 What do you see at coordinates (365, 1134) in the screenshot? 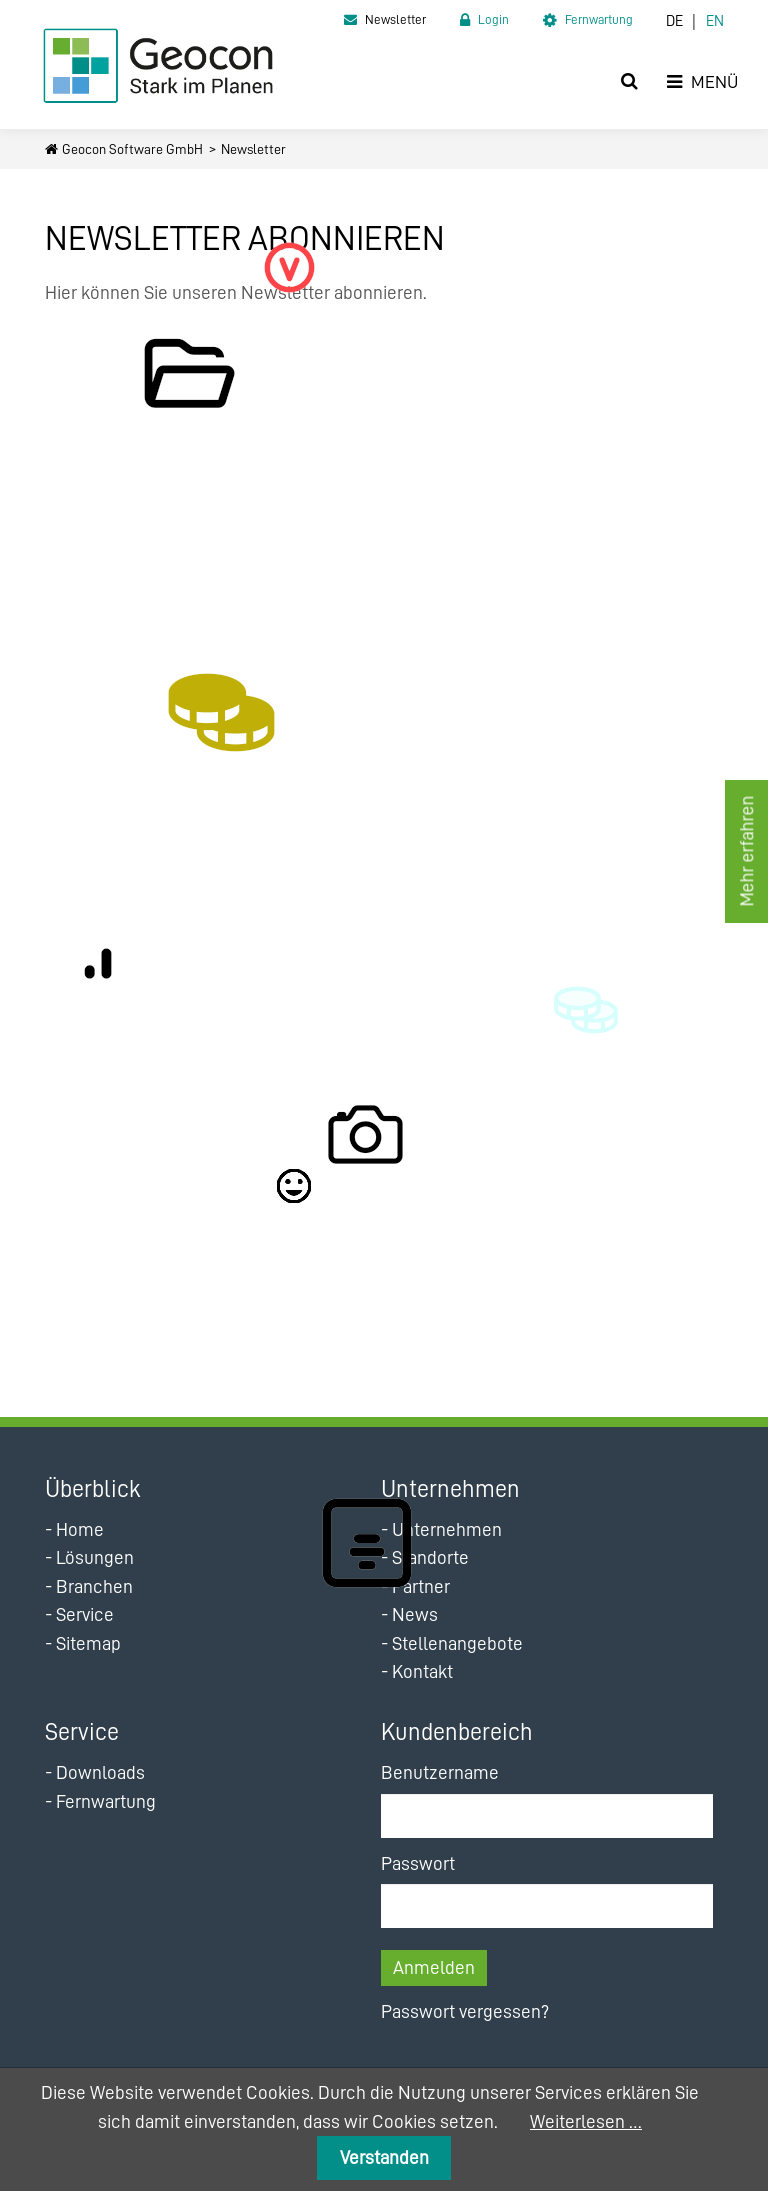
I see `take a photo` at bounding box center [365, 1134].